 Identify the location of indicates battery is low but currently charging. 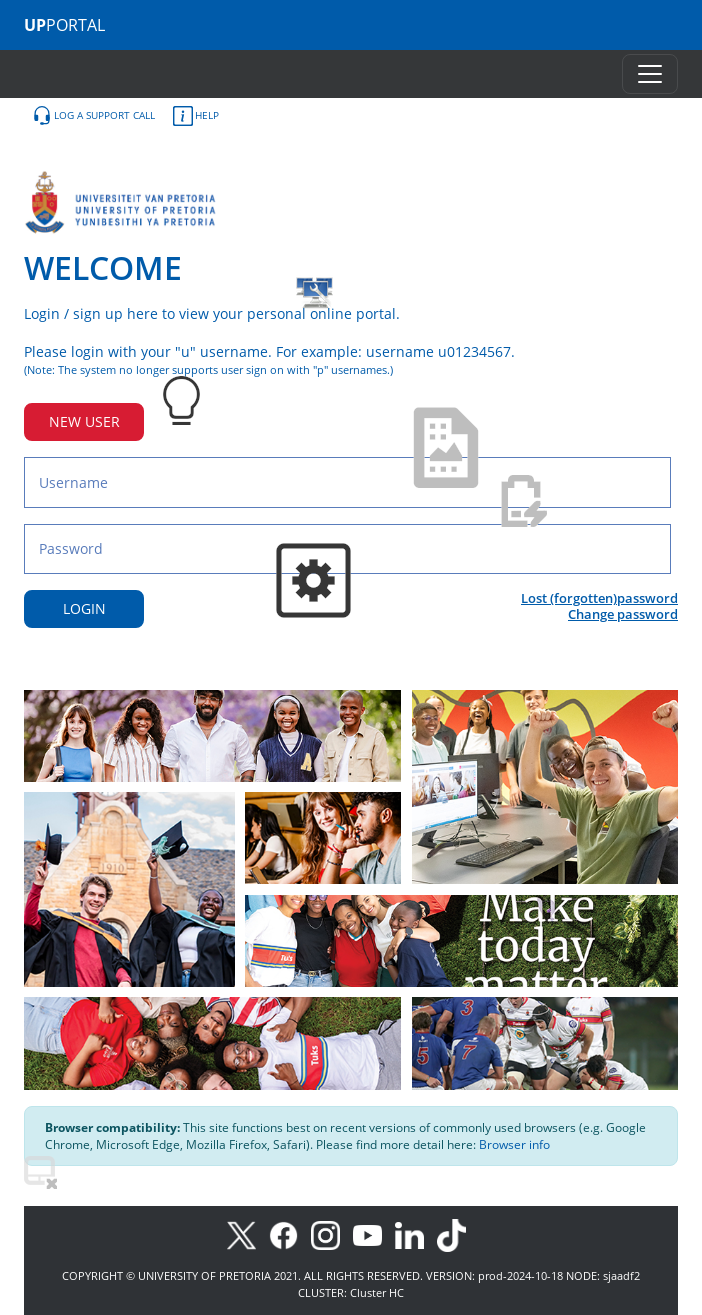
(521, 501).